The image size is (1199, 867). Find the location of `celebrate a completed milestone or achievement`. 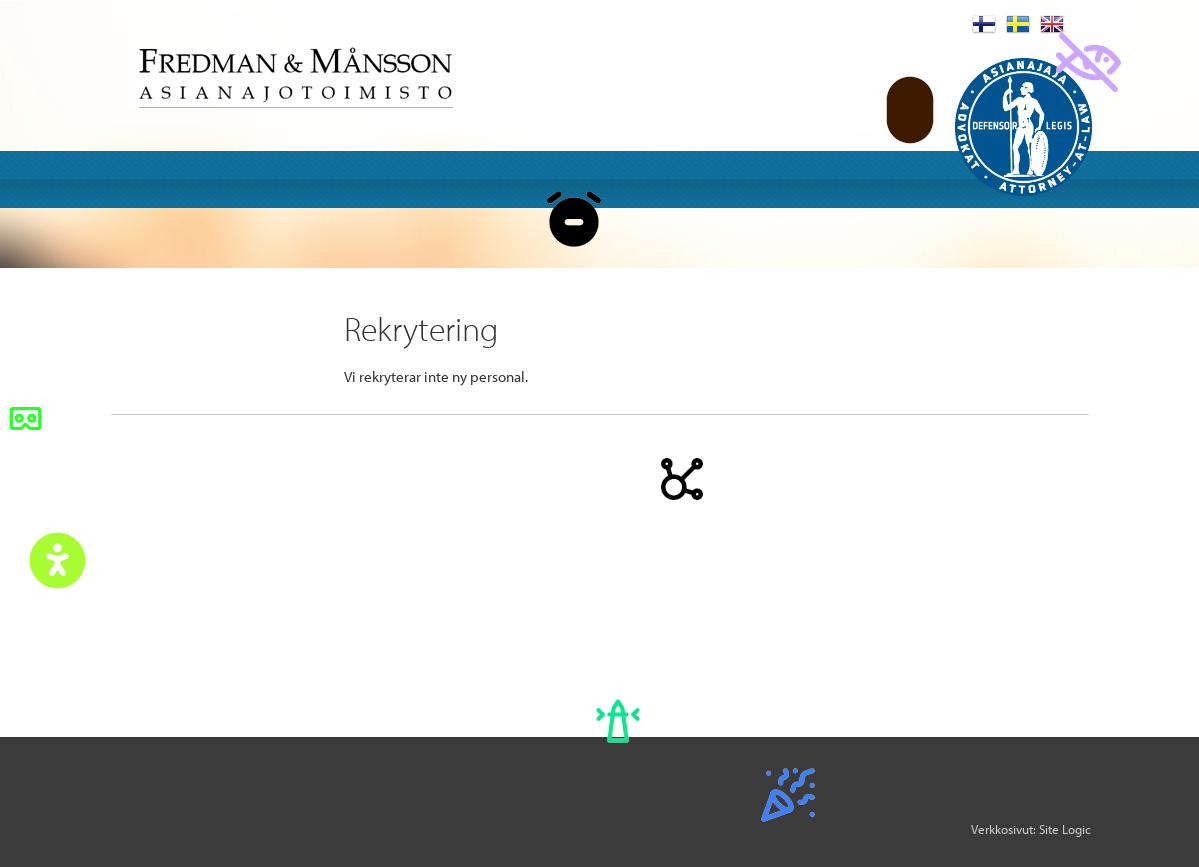

celebrate a completed milestone or achievement is located at coordinates (788, 795).